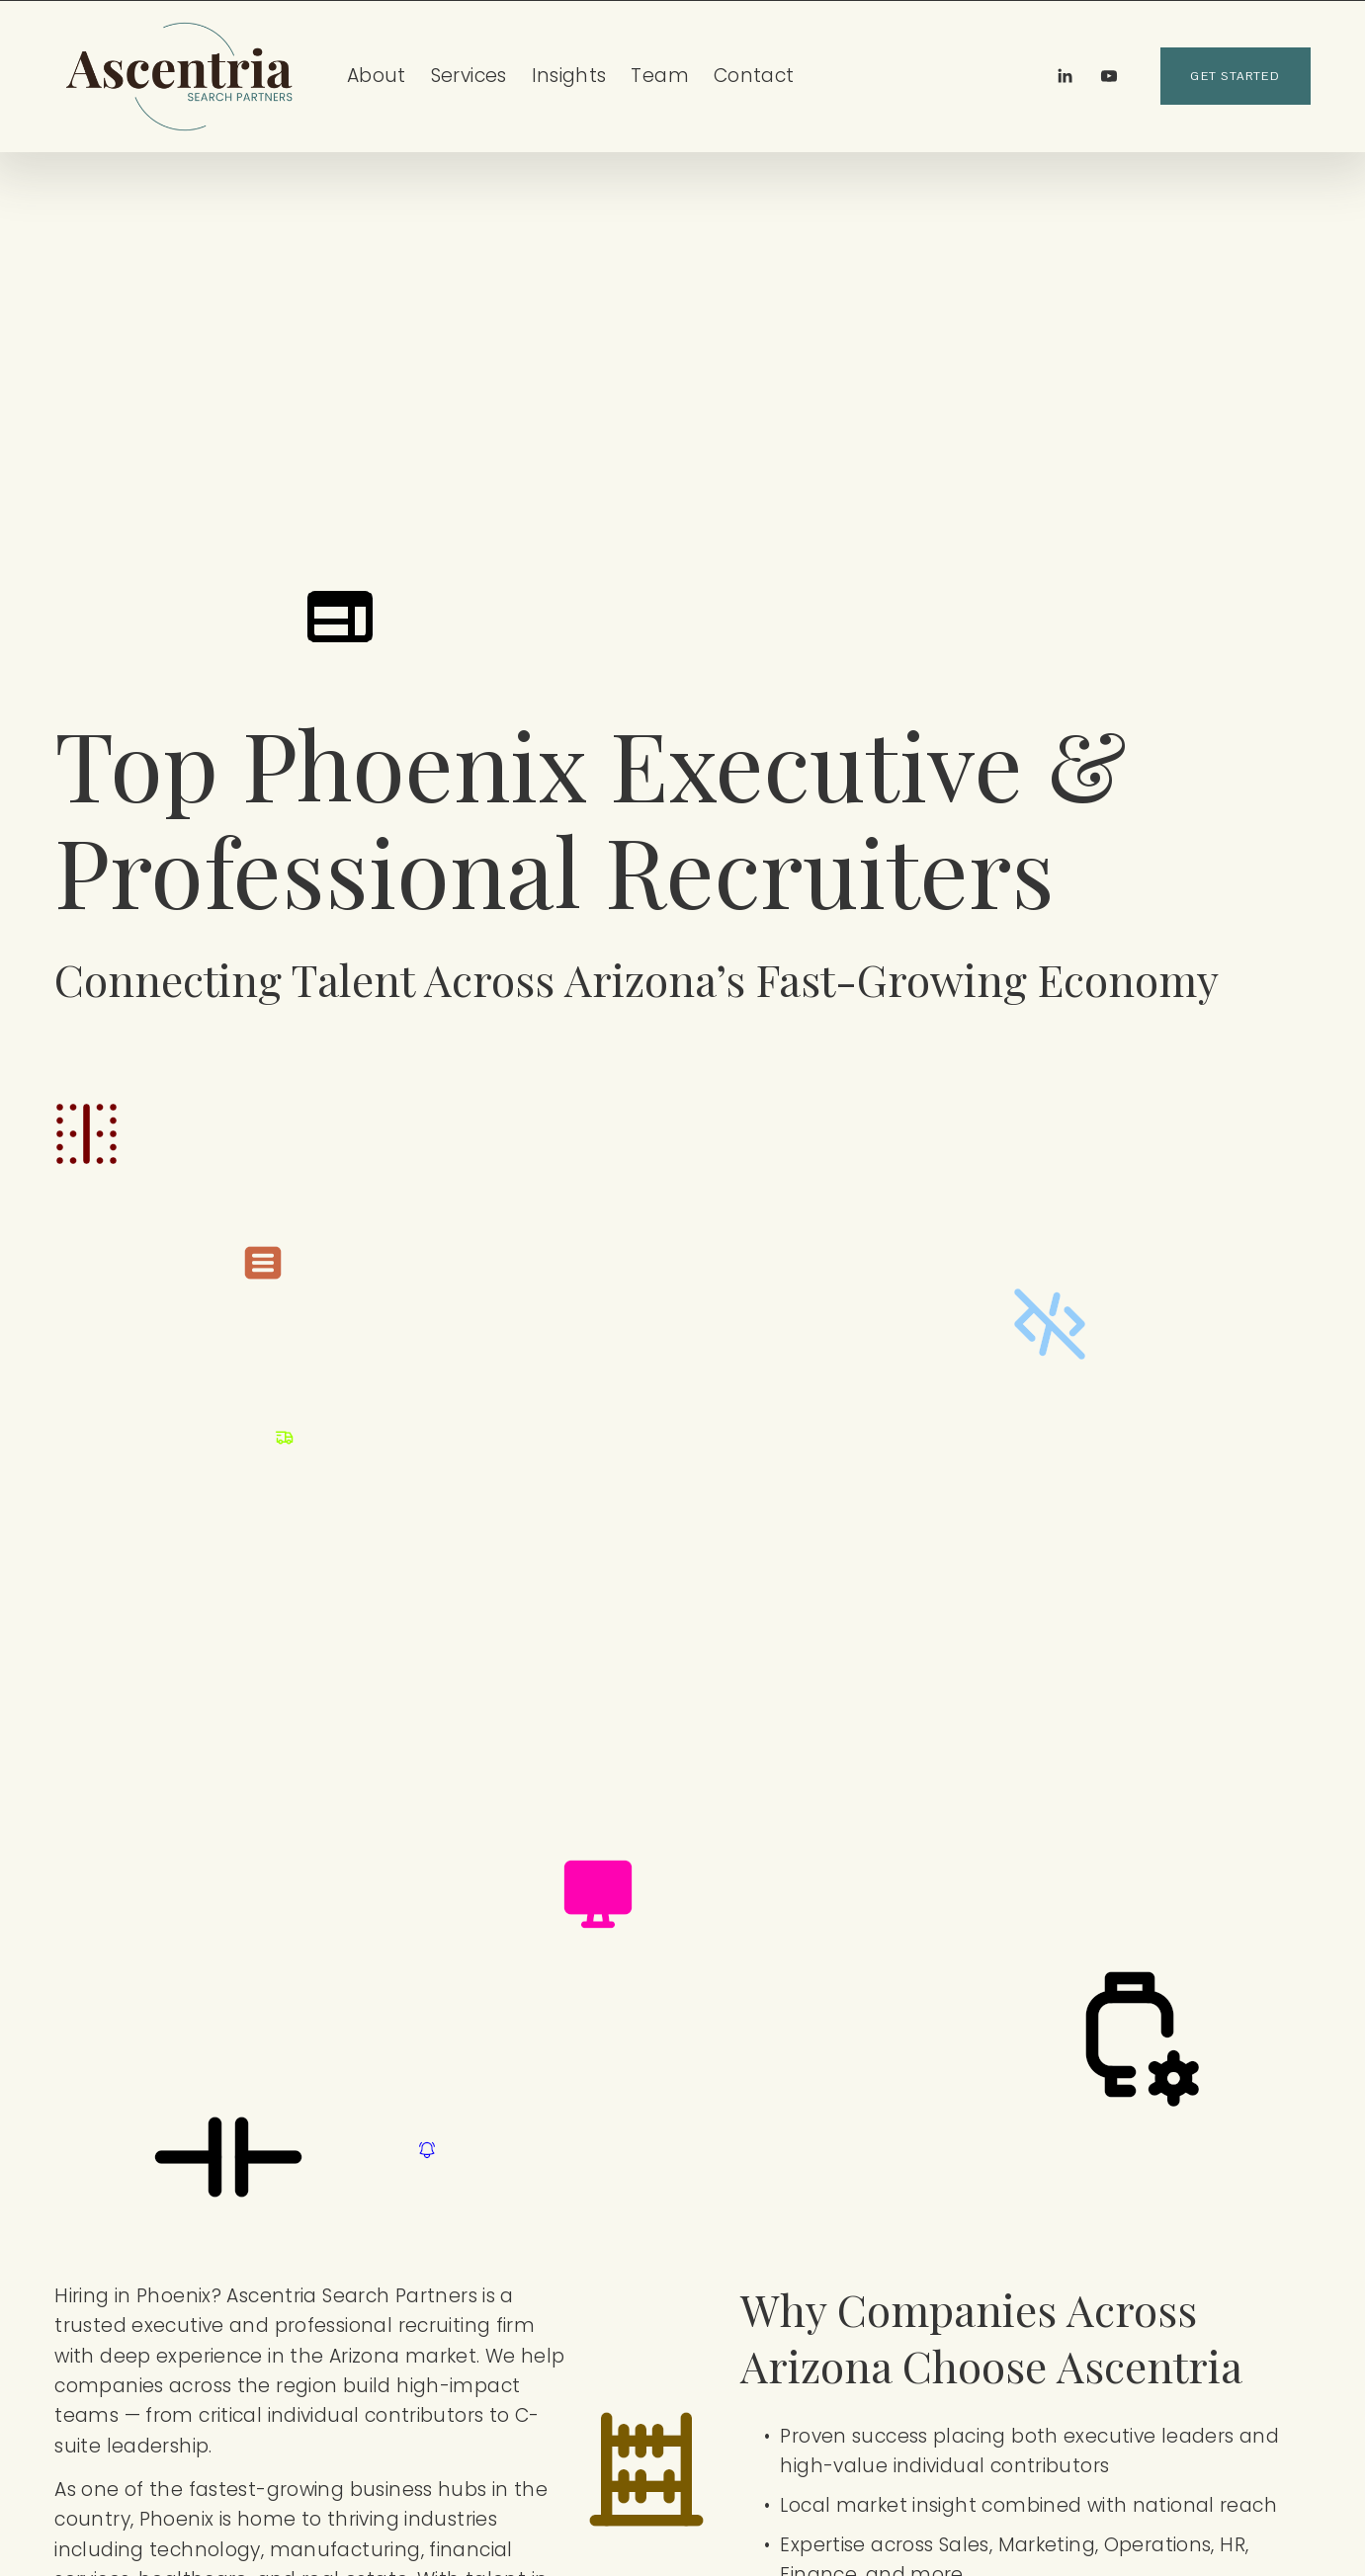 The width and height of the screenshot is (1365, 2576). Describe the element at coordinates (646, 2469) in the screenshot. I see `access calculator or counting tool` at that location.